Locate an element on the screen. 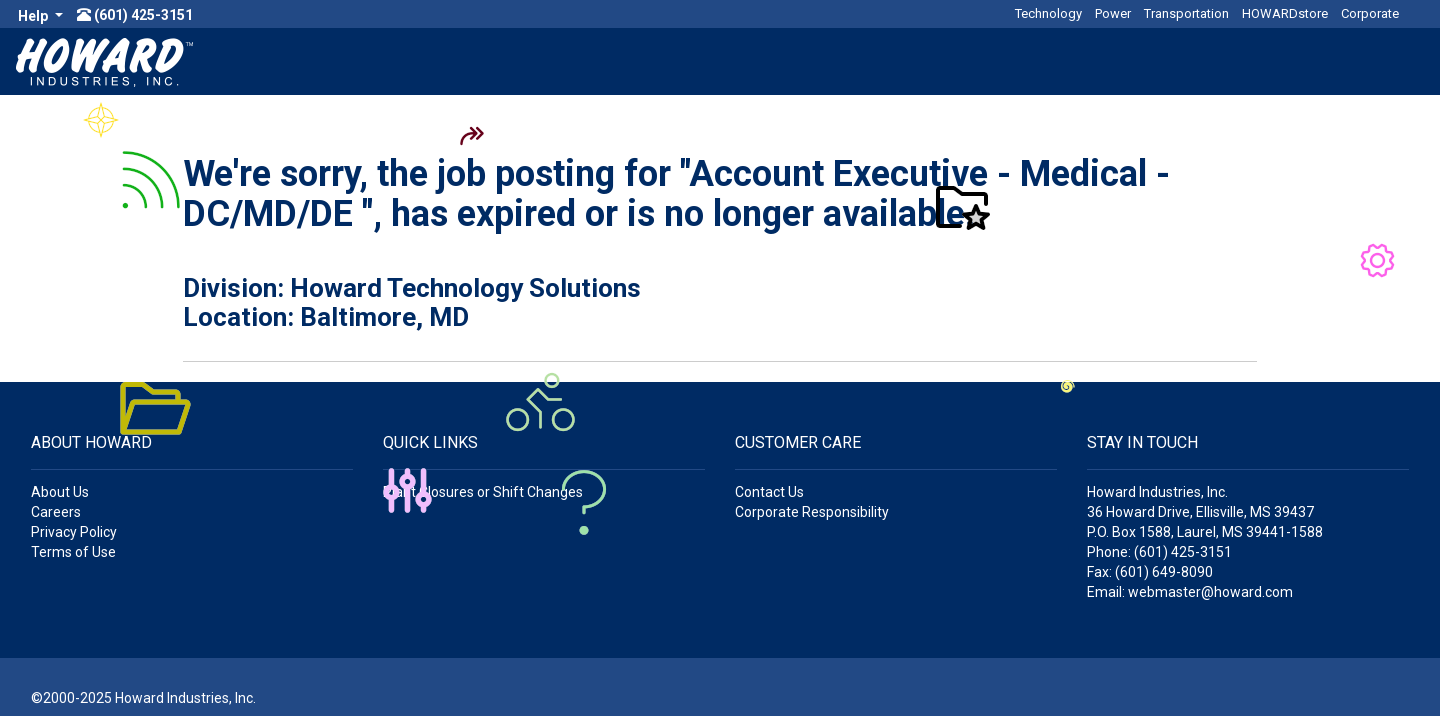 The height and width of the screenshot is (720, 1440). open settings is located at coordinates (1377, 260).